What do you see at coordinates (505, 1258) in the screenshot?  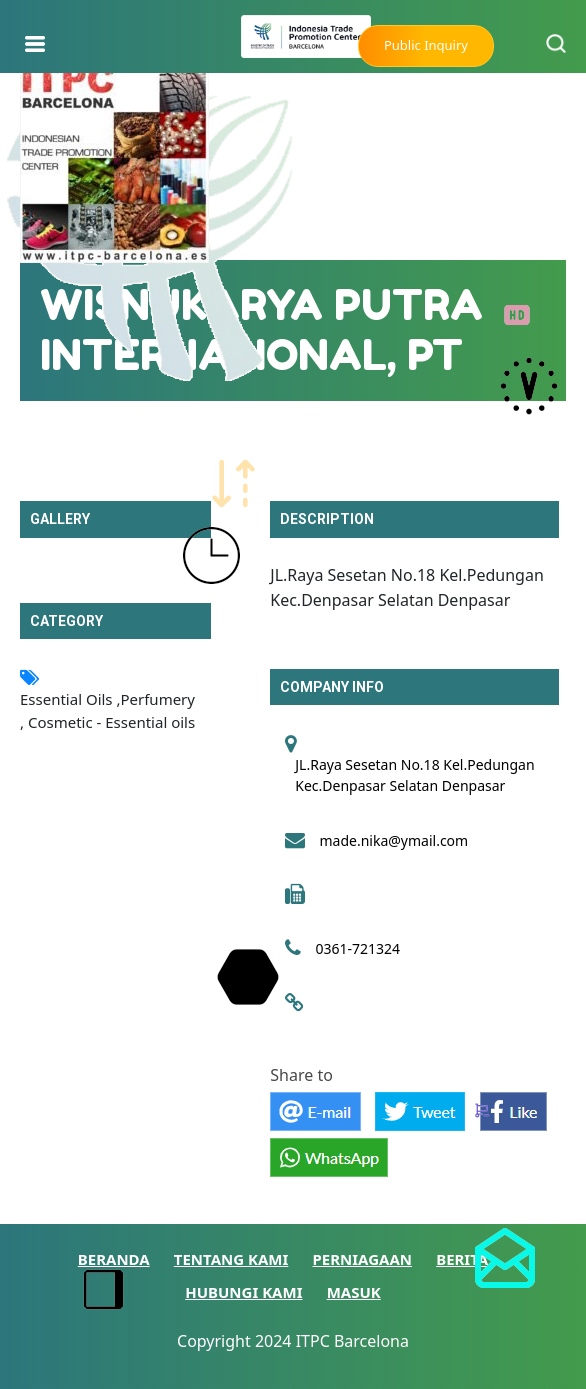 I see `indicates a read or opened email` at bounding box center [505, 1258].